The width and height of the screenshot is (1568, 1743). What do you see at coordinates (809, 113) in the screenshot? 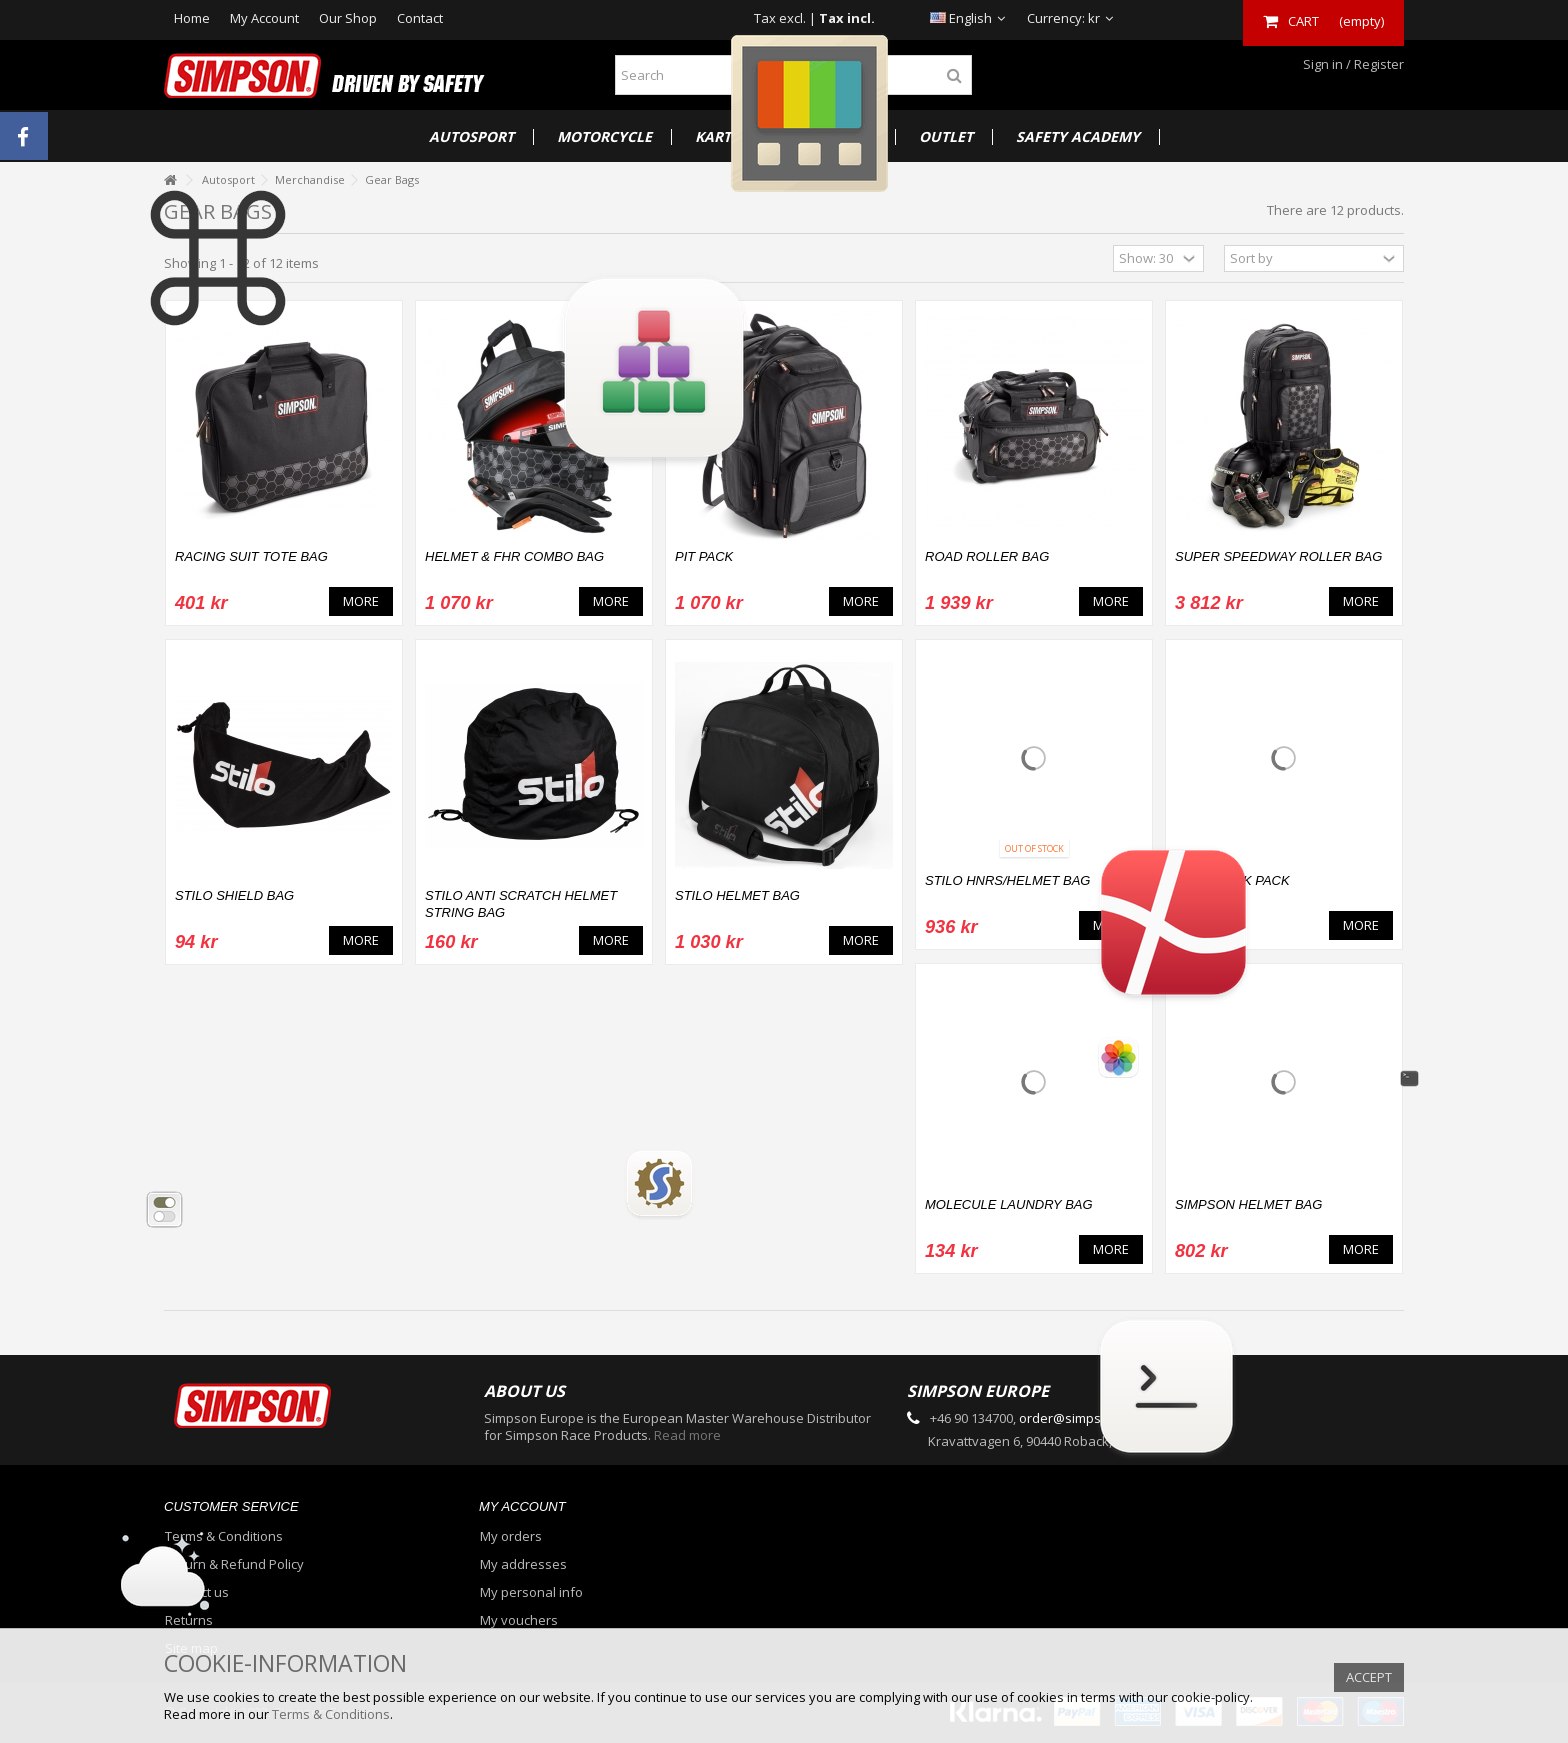
I see `open microsoft powertoys application` at bounding box center [809, 113].